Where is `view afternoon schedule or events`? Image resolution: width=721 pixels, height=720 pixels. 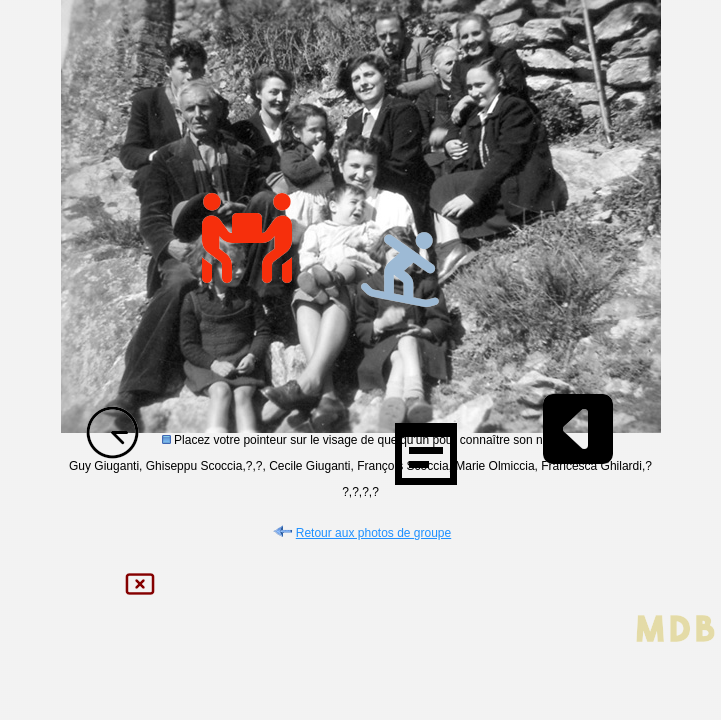
view afternoon schedule or events is located at coordinates (112, 432).